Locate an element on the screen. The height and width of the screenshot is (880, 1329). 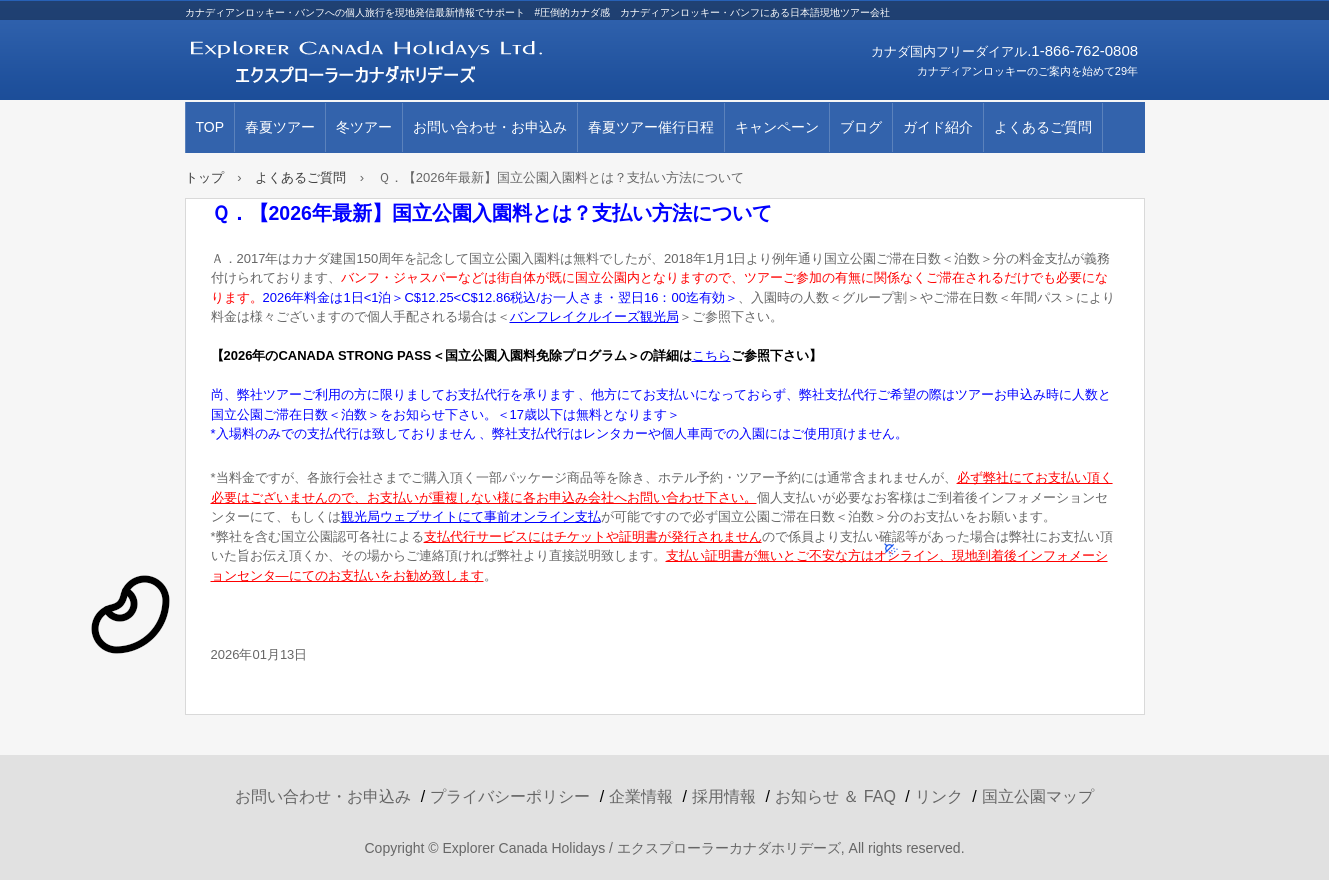
indicates bean or legume ingredient is located at coordinates (130, 614).